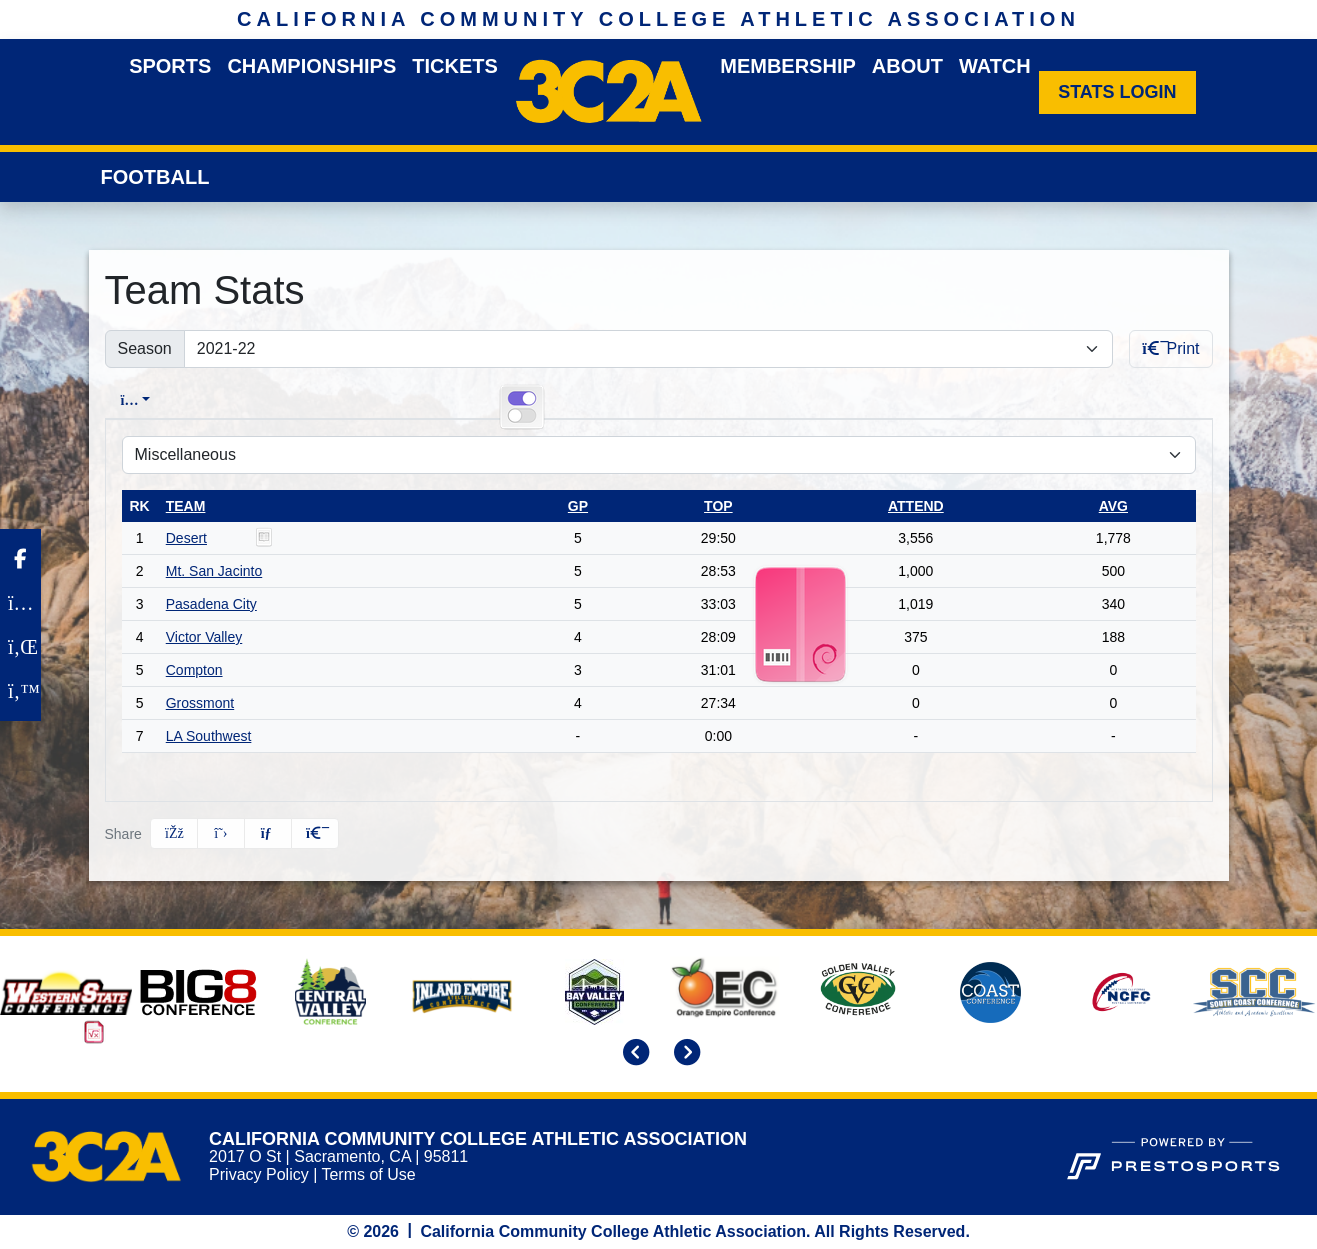  Describe the element at coordinates (264, 537) in the screenshot. I see `a mobipocket ebook file` at that location.